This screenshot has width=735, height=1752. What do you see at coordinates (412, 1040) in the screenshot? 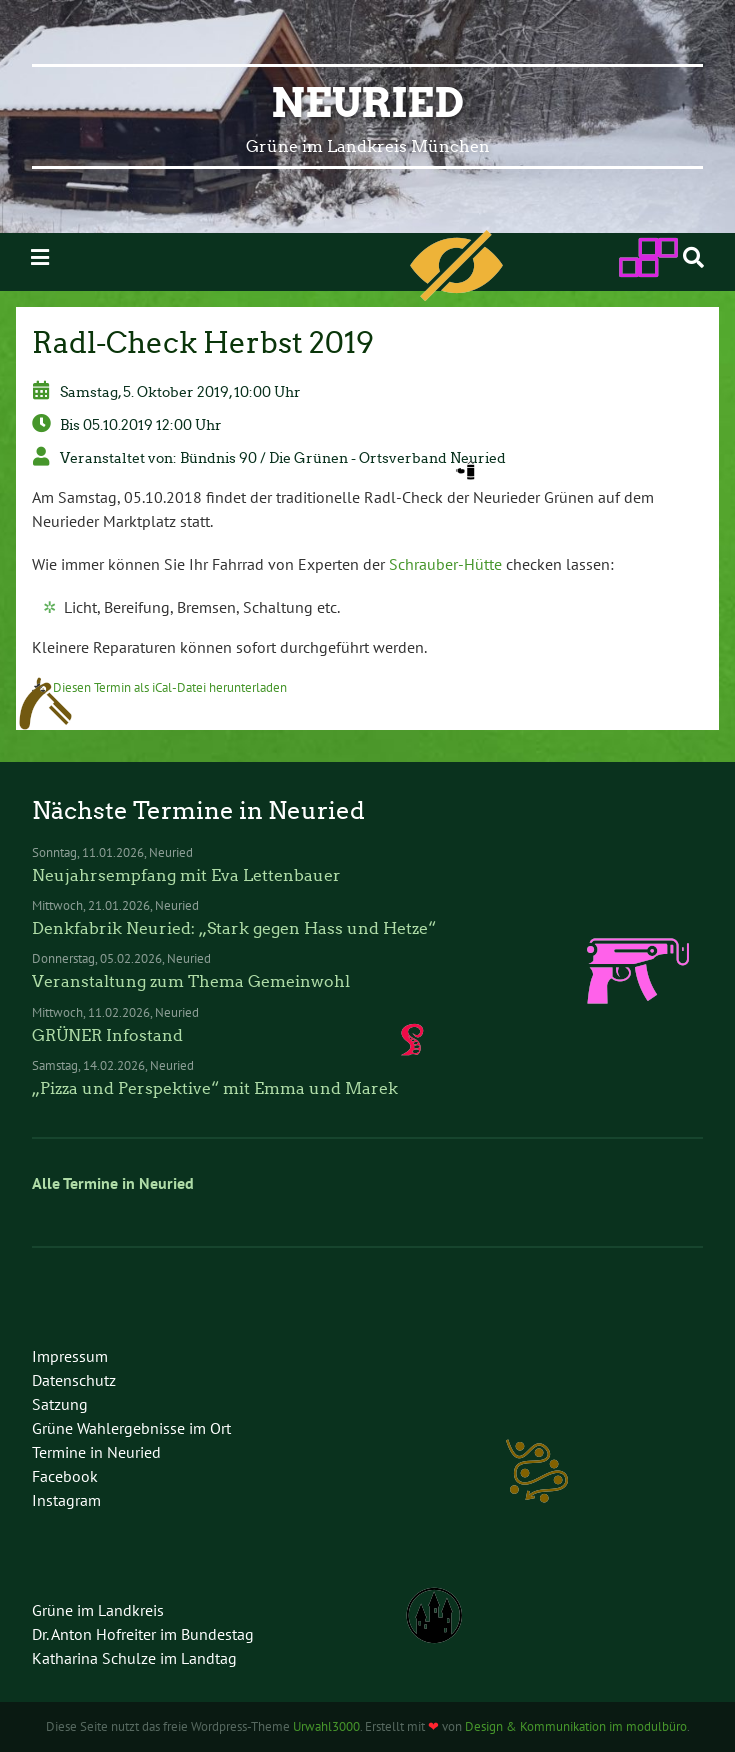
I see `represents a sea creature or kraken enemy type` at bounding box center [412, 1040].